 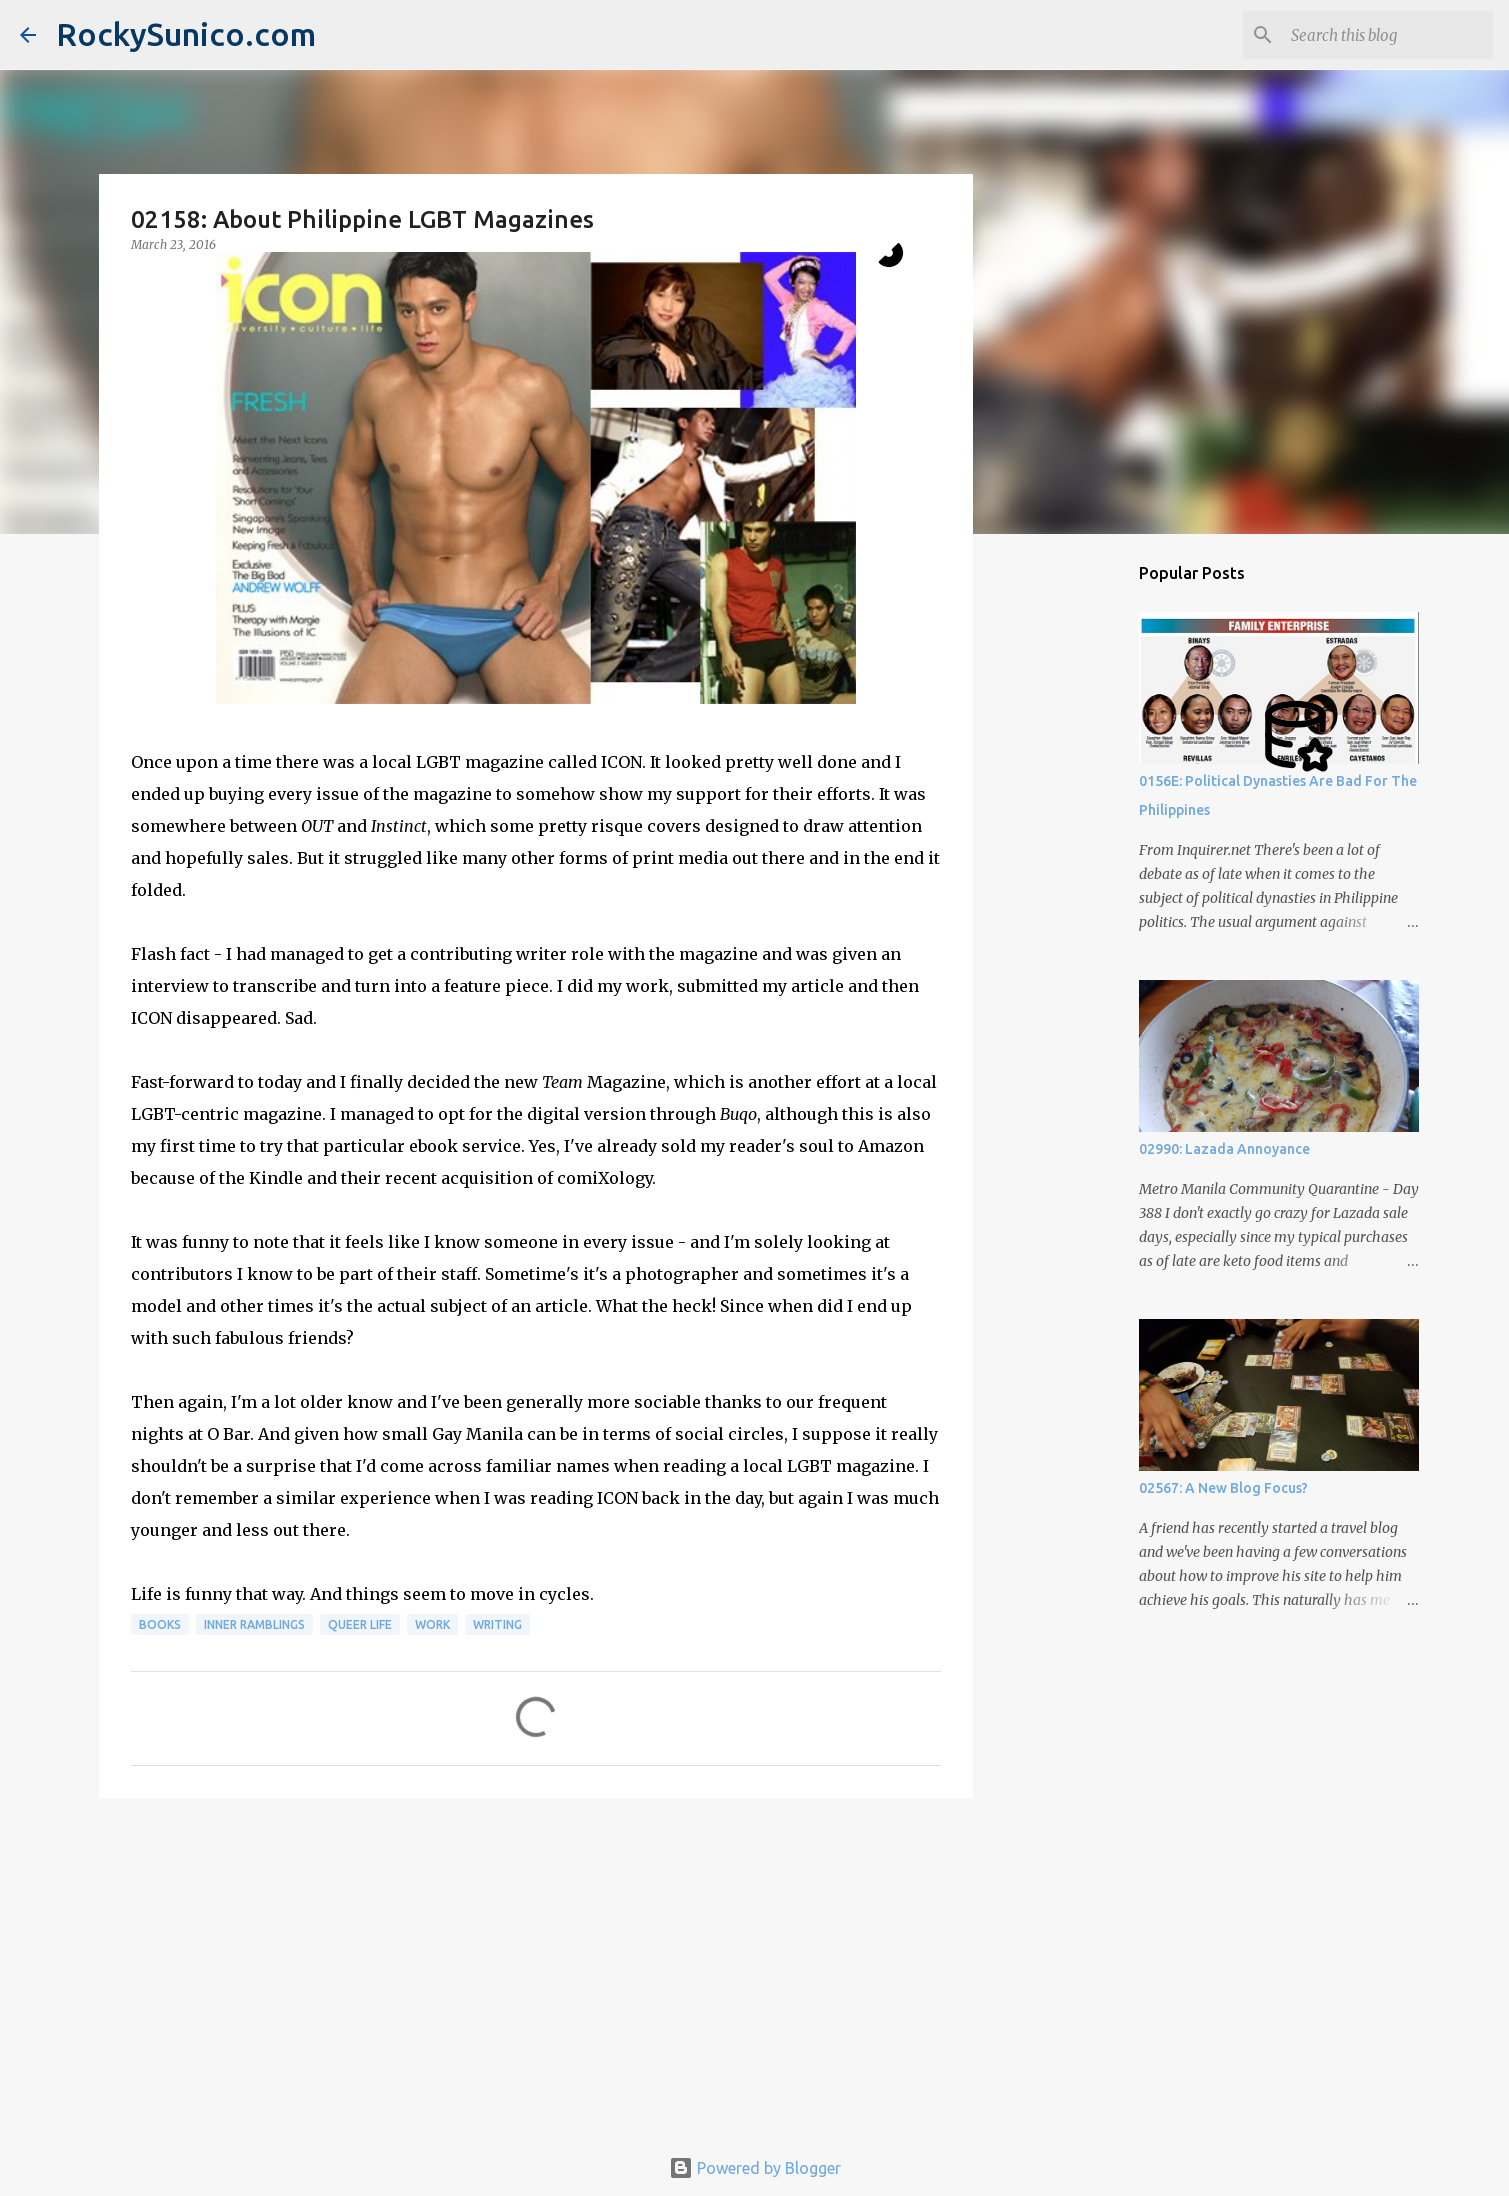 What do you see at coordinates (1295, 734) in the screenshot?
I see `mark a database as a favorite` at bounding box center [1295, 734].